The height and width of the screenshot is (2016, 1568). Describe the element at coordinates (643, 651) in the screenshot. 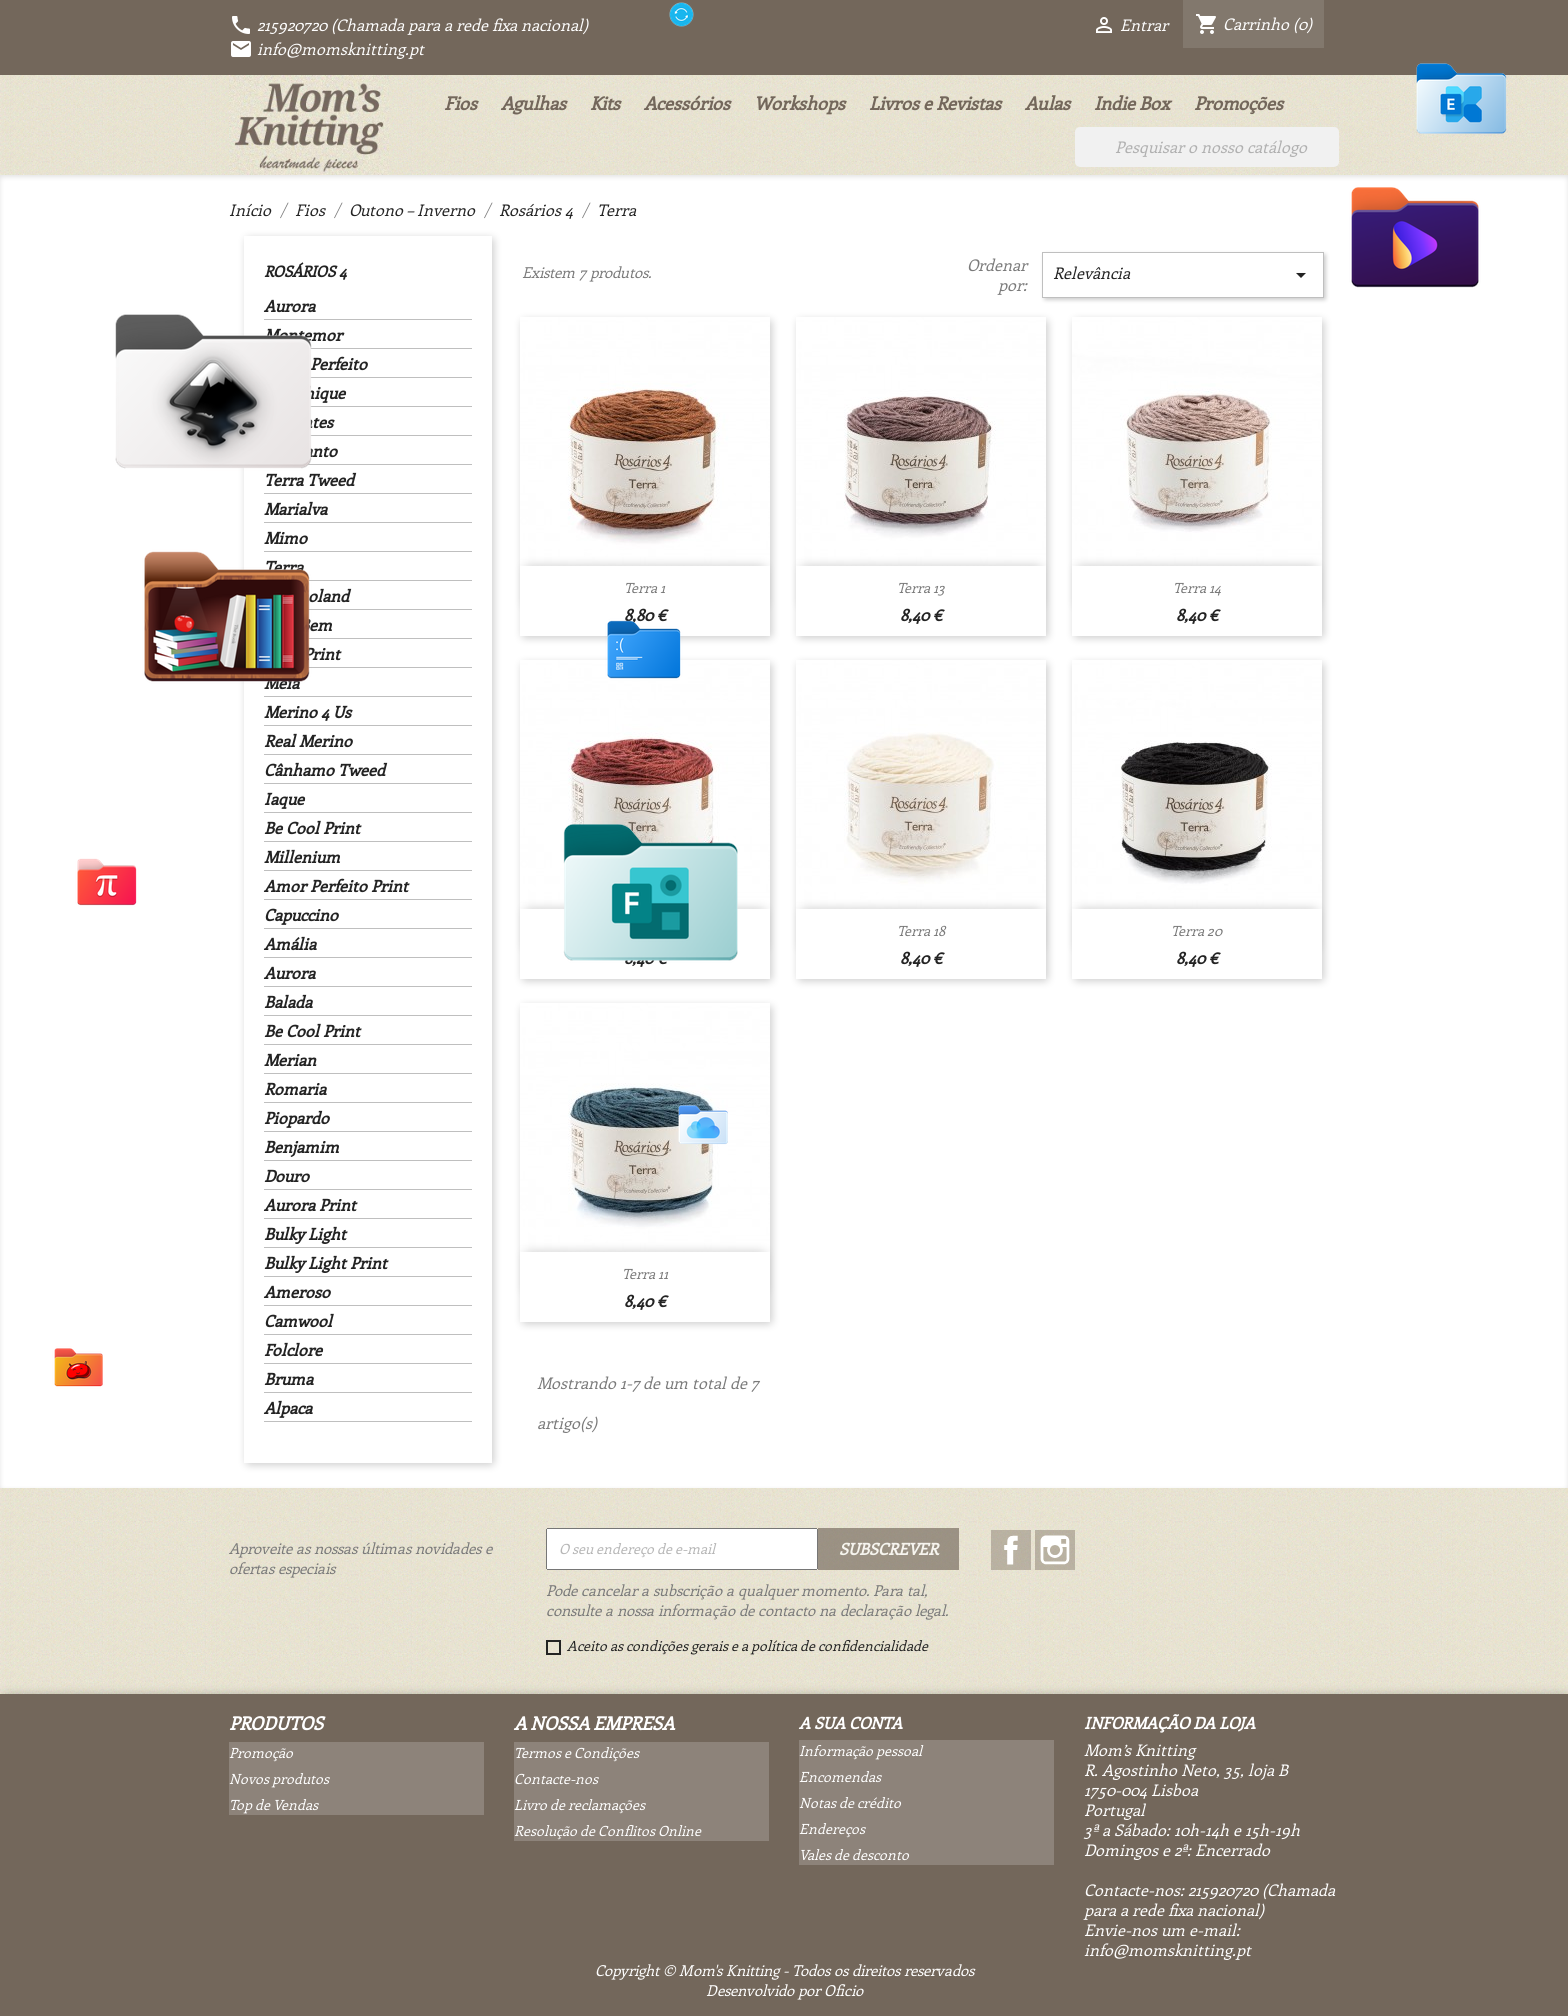

I see `folder containing system crash logs or error reports` at that location.